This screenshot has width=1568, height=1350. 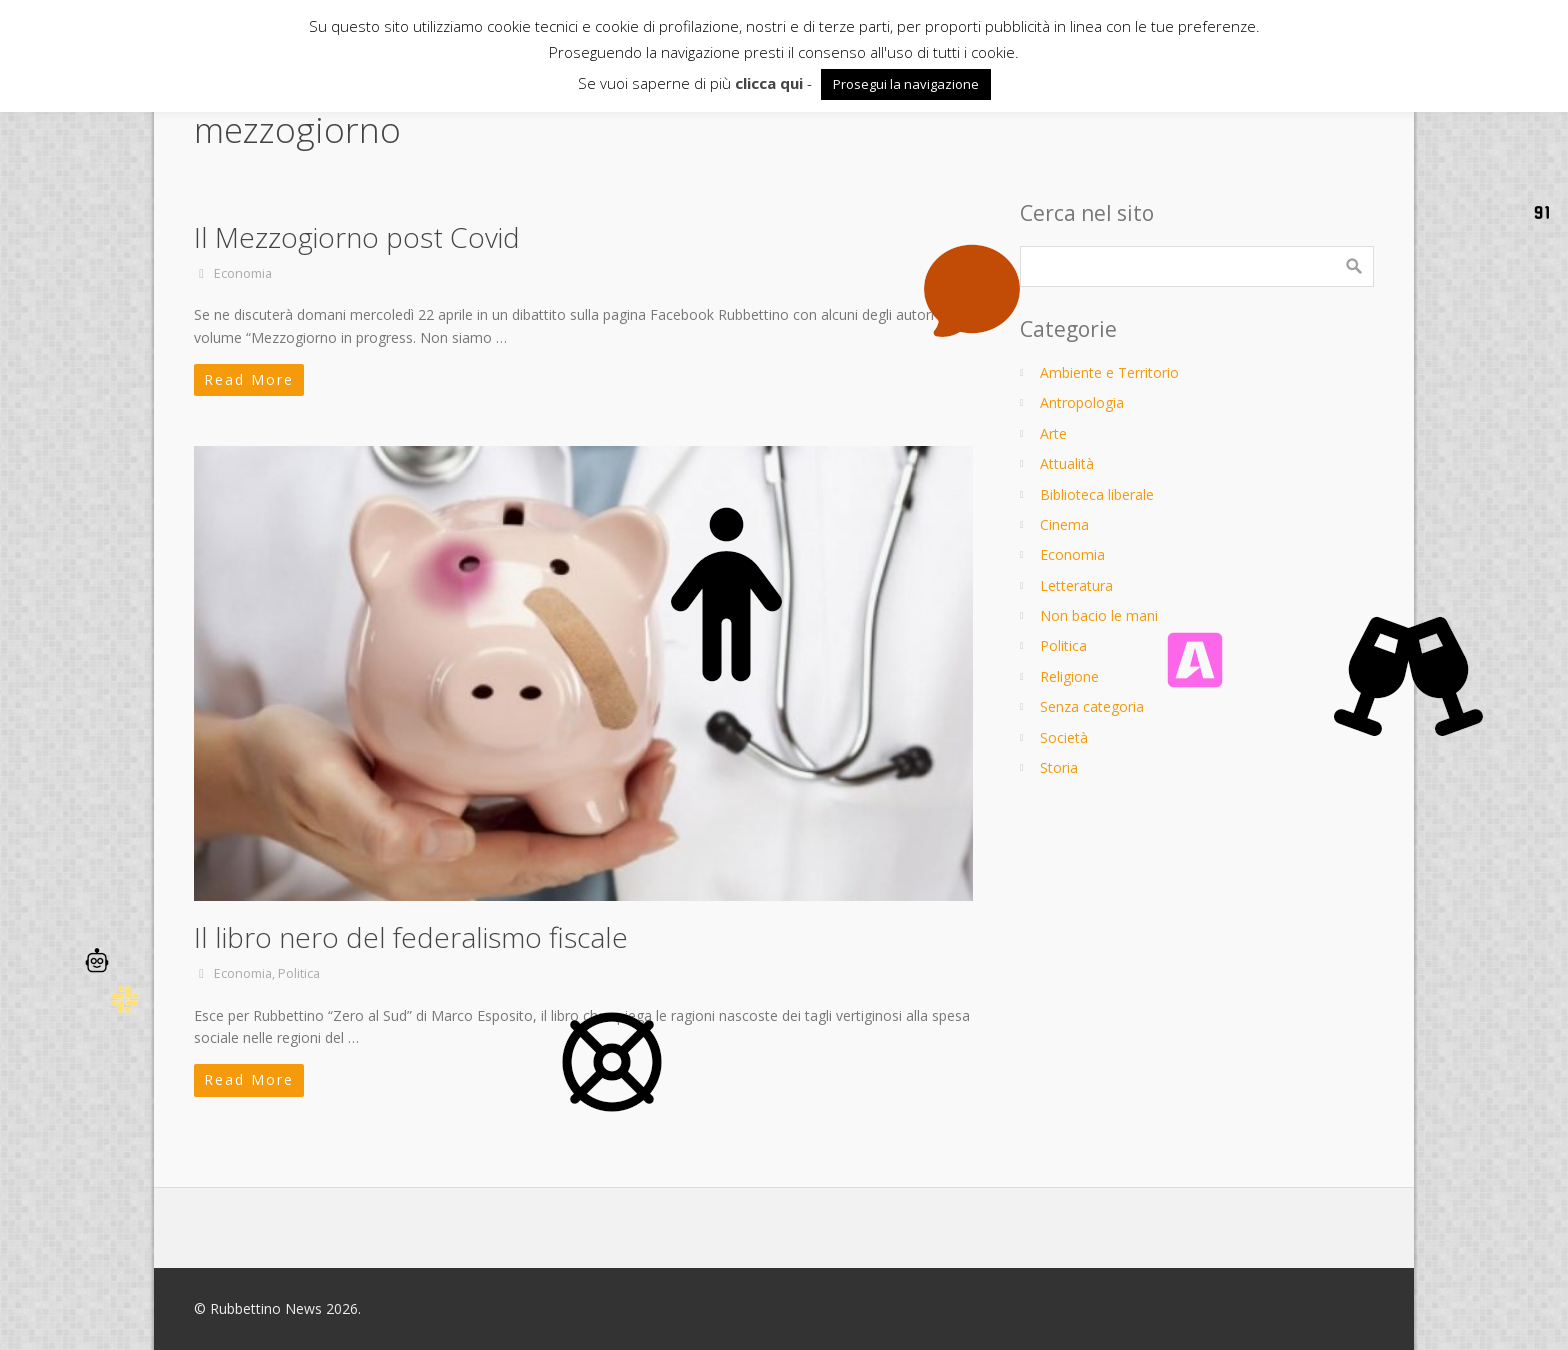 I want to click on open Slack messaging app, so click(x=124, y=999).